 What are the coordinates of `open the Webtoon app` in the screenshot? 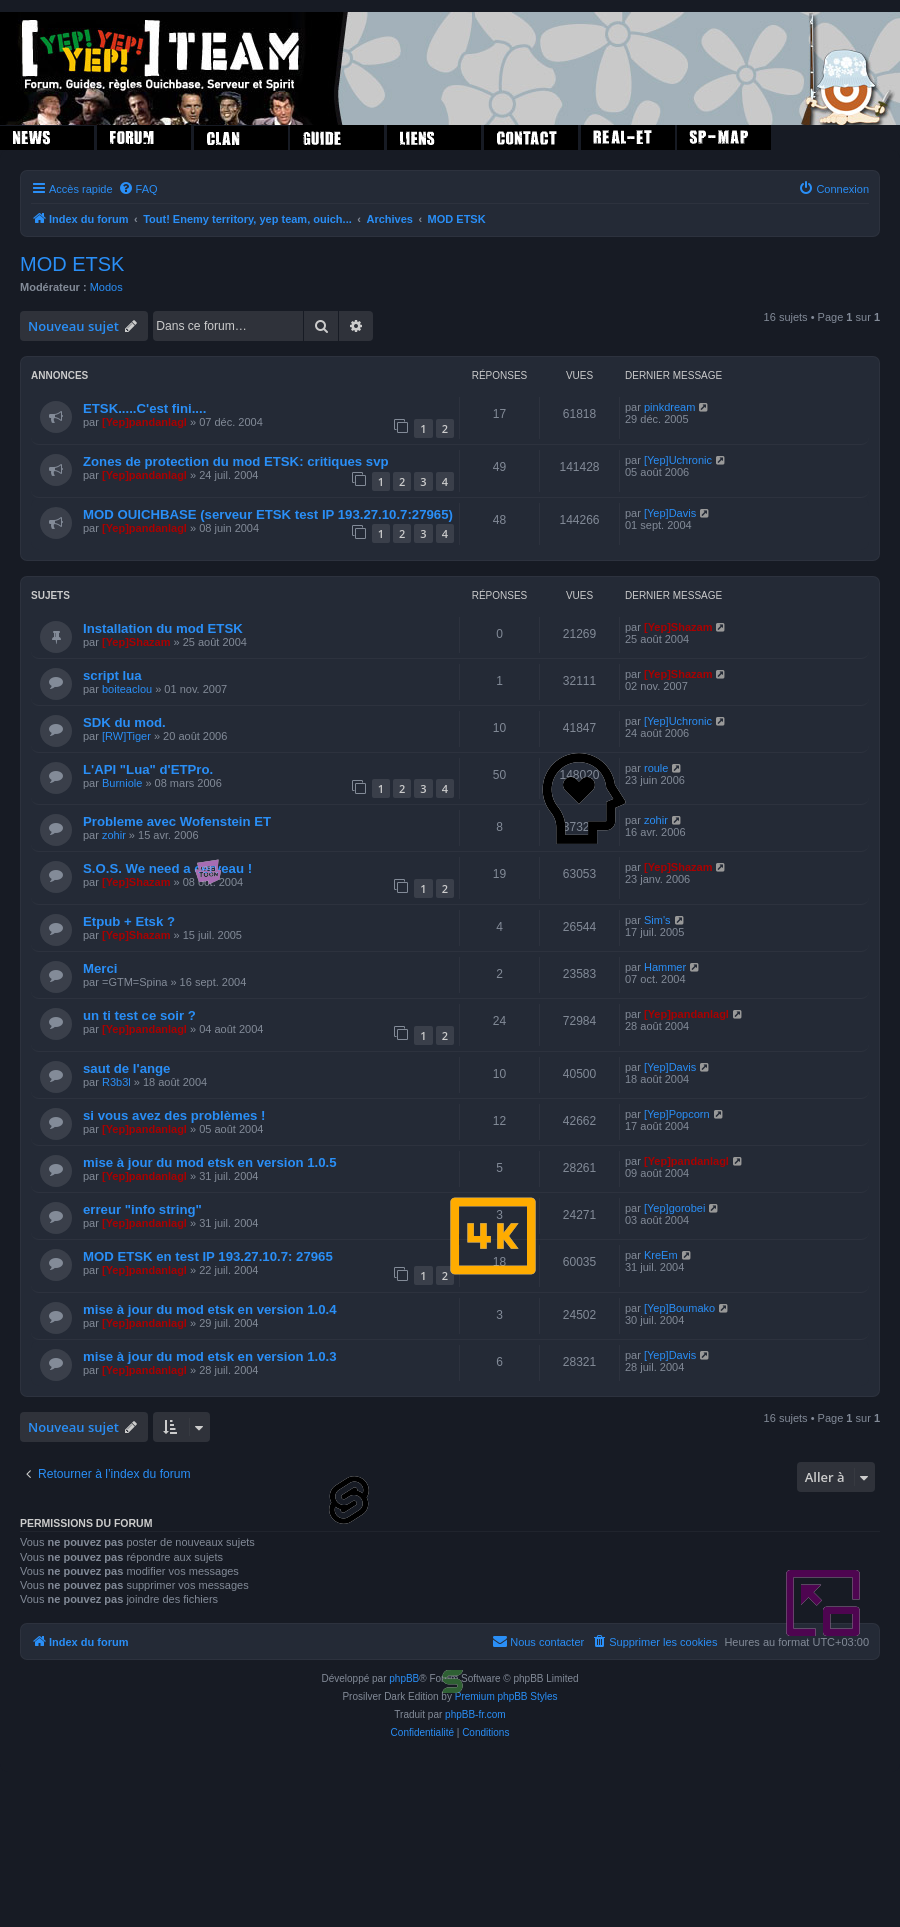 It's located at (208, 872).